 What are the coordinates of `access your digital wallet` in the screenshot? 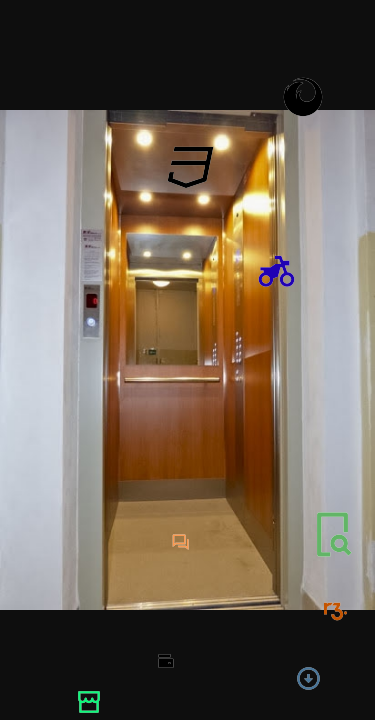 It's located at (166, 661).